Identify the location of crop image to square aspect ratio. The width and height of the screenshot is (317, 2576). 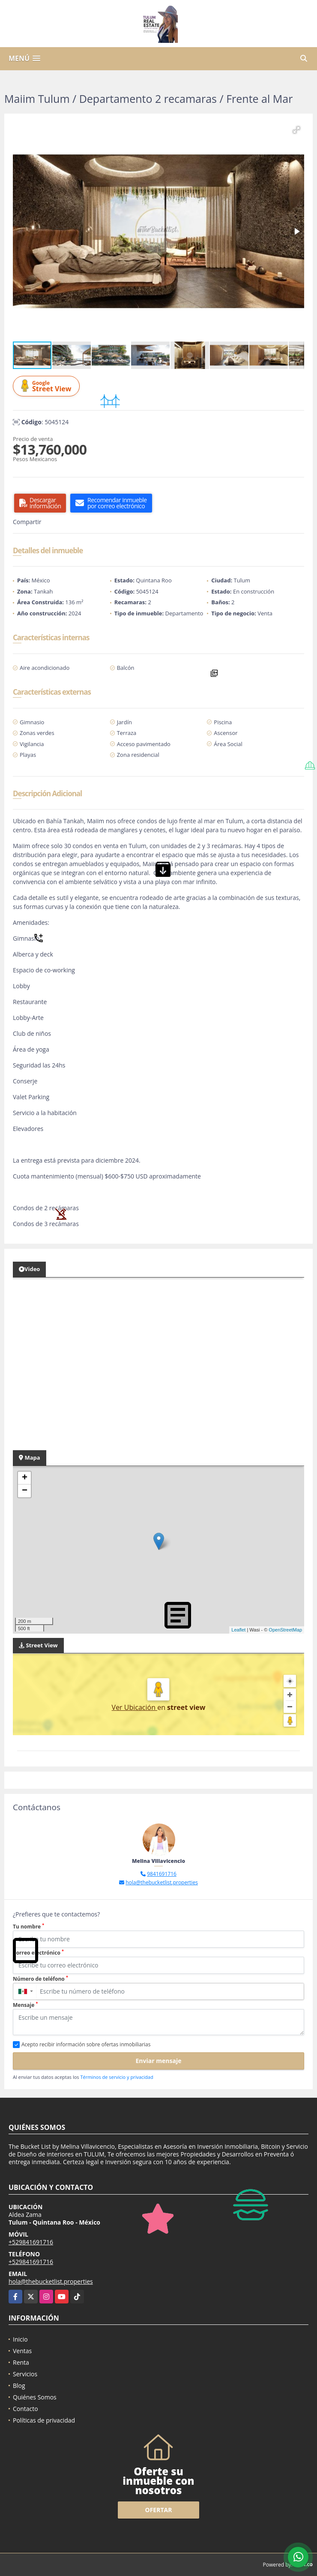
(25, 1950).